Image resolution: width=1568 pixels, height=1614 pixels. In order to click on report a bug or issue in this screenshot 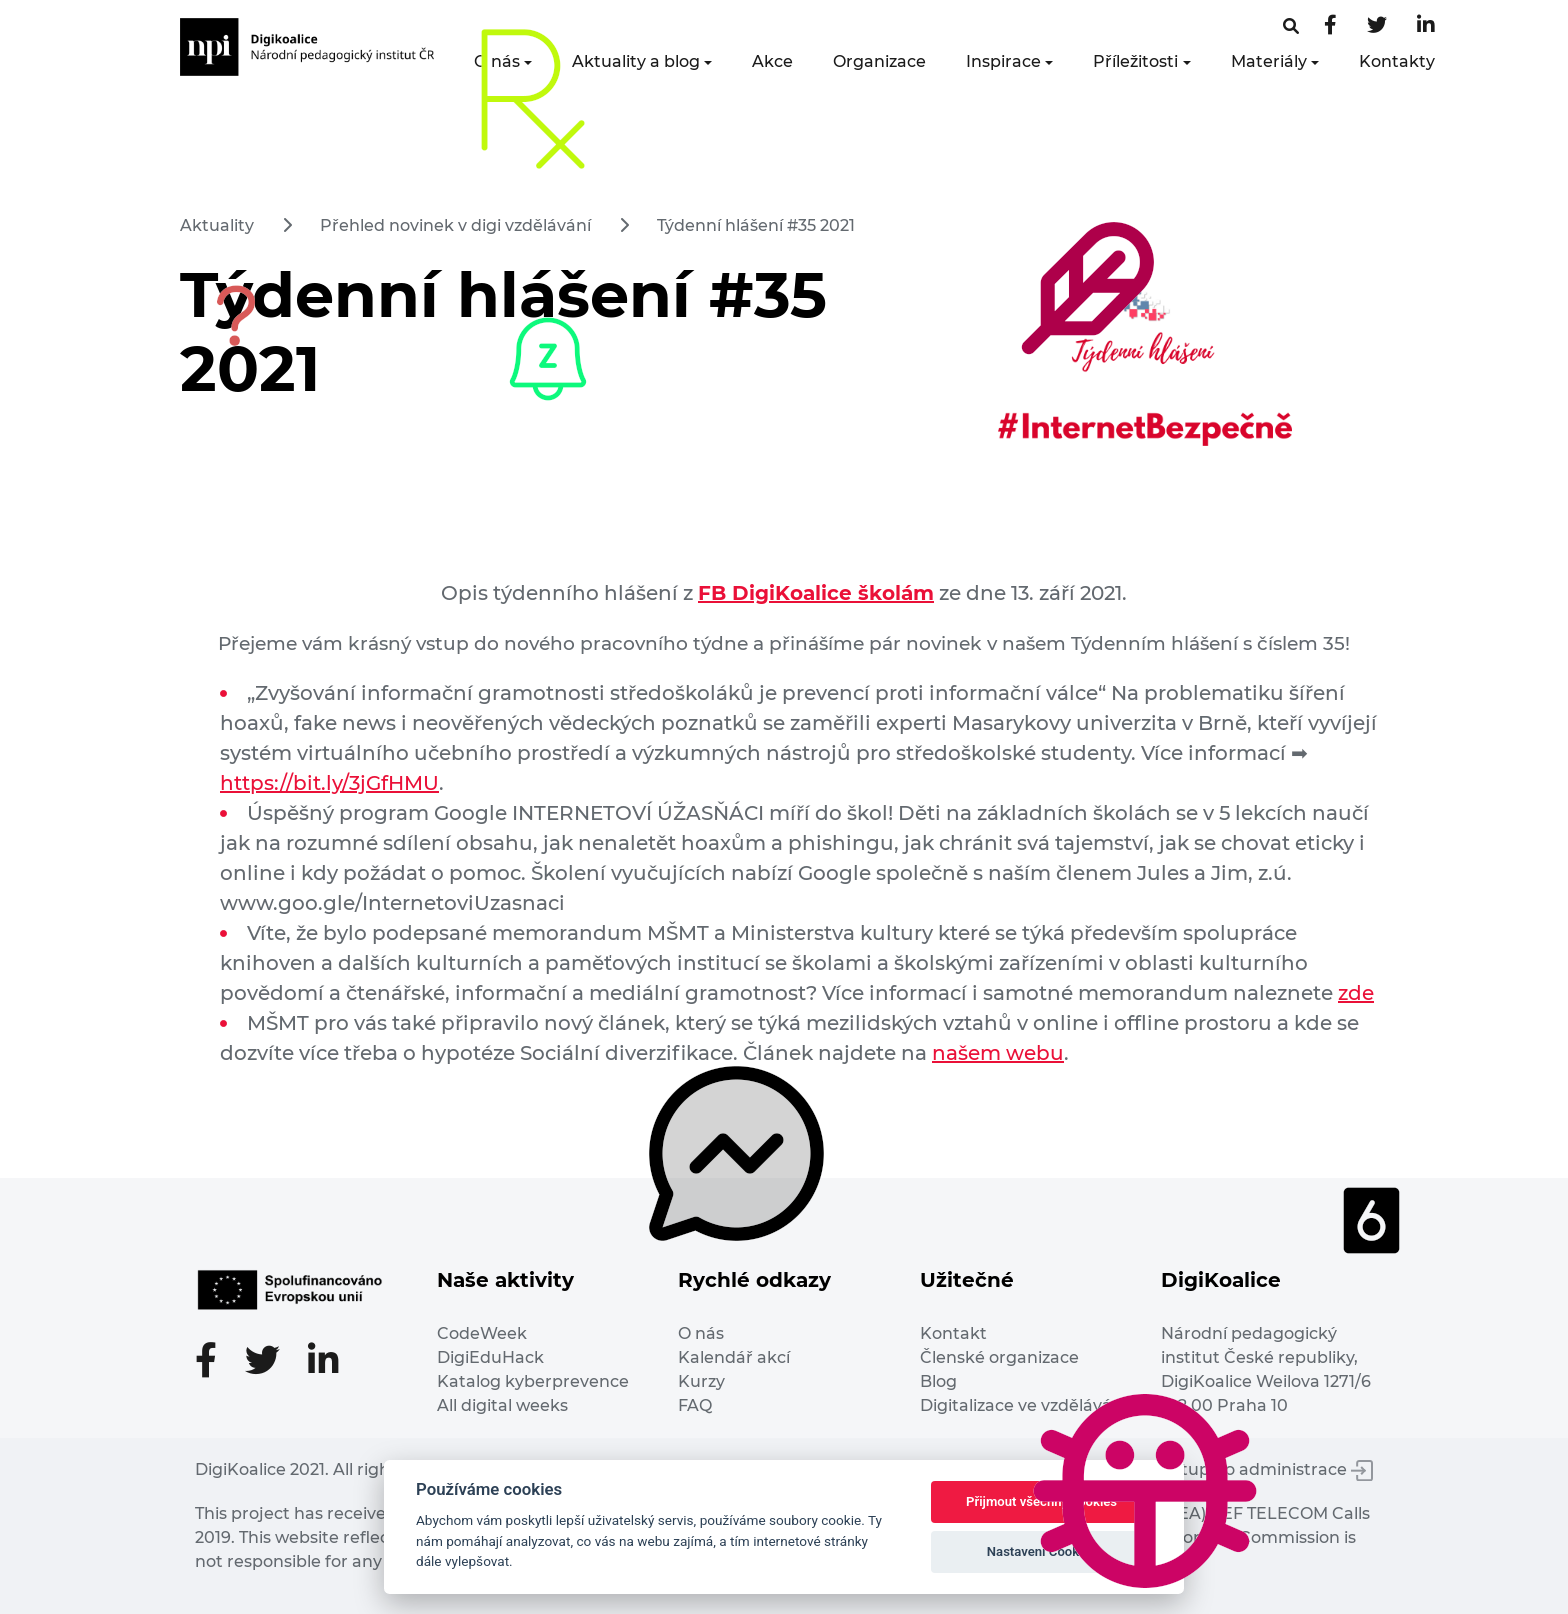, I will do `click(1145, 1491)`.